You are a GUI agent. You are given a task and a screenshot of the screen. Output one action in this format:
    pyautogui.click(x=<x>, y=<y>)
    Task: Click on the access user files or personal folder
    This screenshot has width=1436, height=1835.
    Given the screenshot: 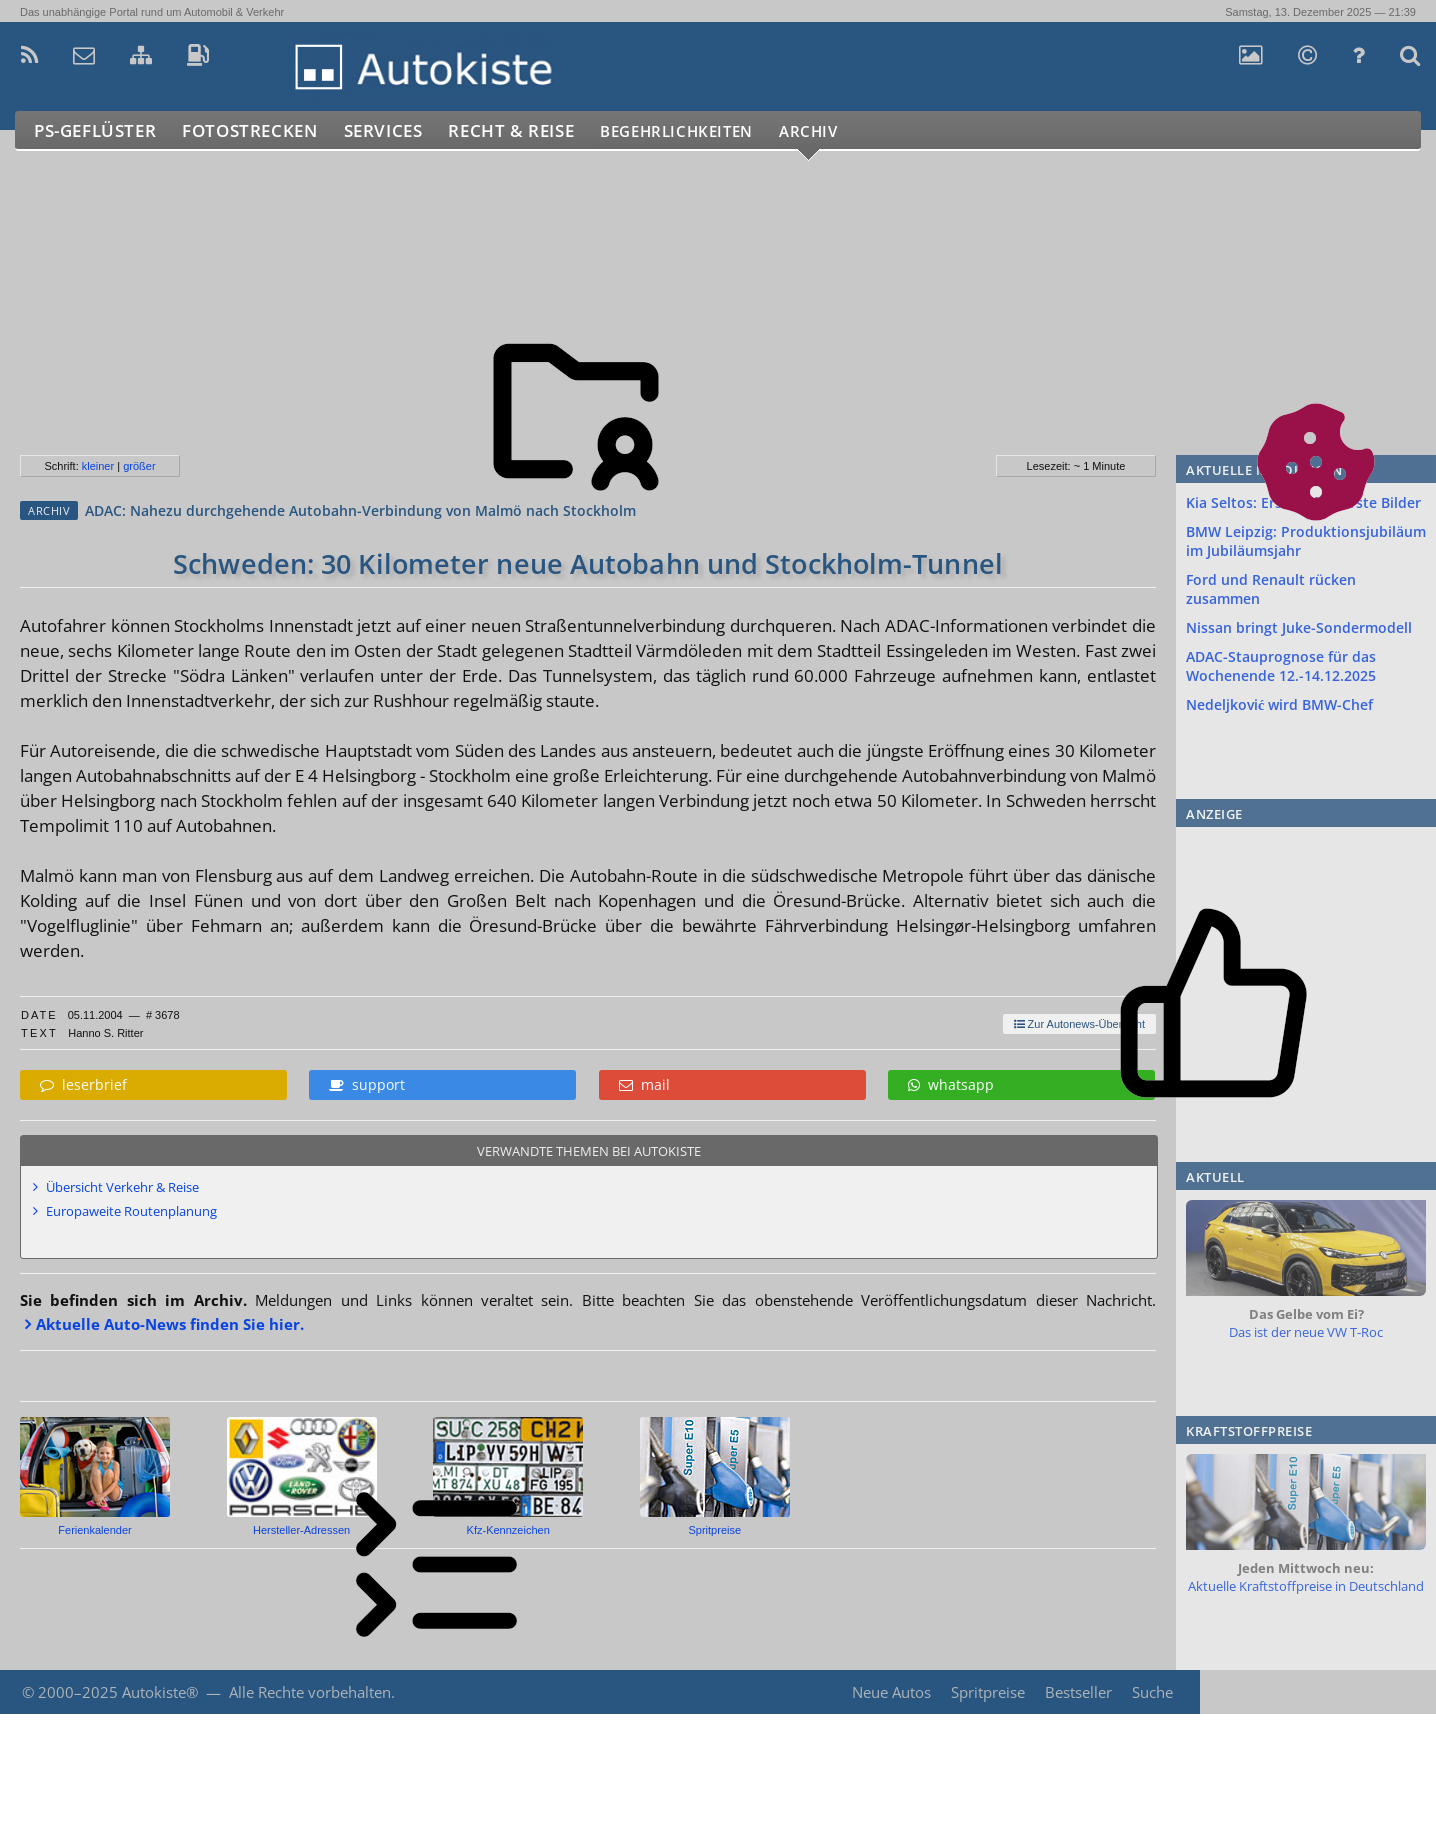 What is the action you would take?
    pyautogui.click(x=576, y=408)
    